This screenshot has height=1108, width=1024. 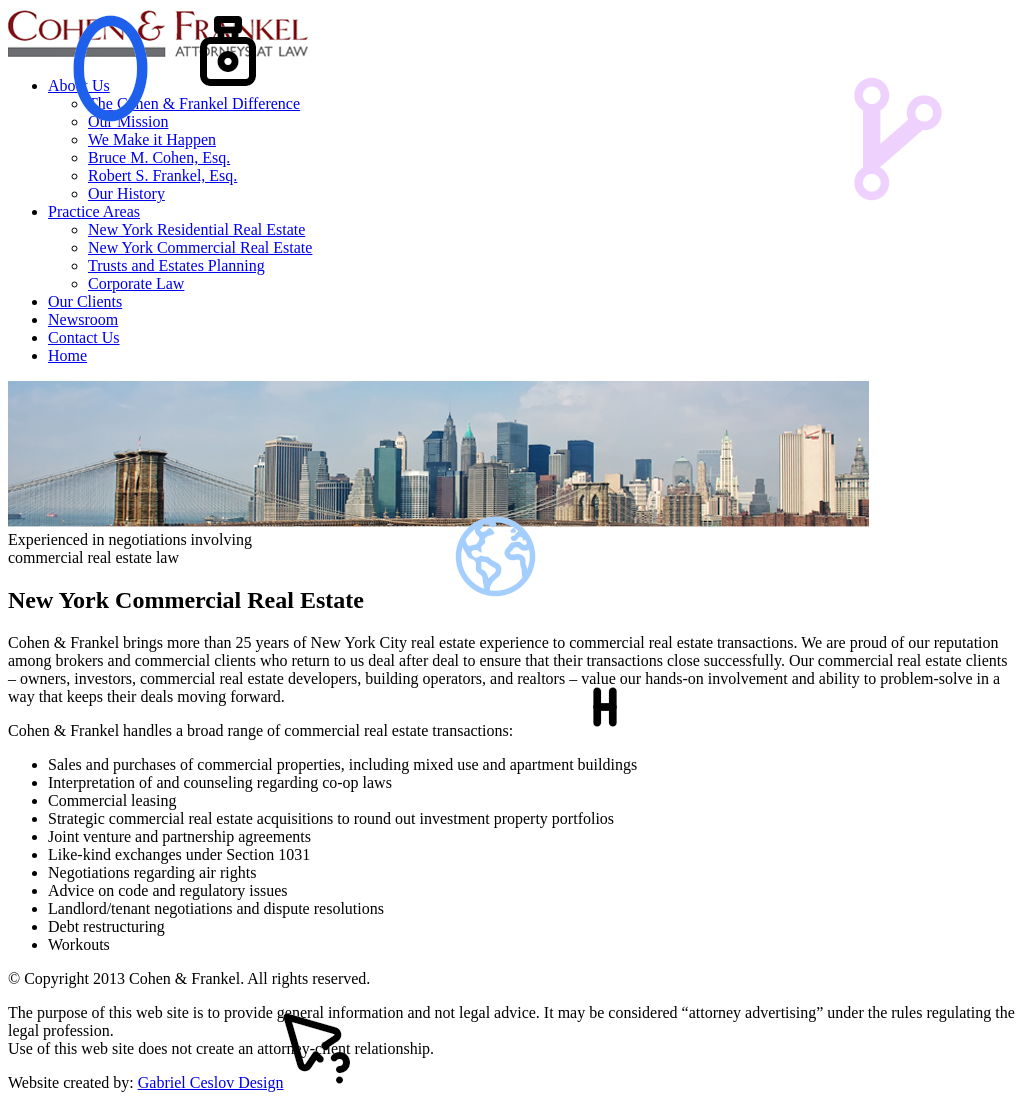 What do you see at coordinates (315, 1045) in the screenshot?
I see `cursor help or pointer assistance` at bounding box center [315, 1045].